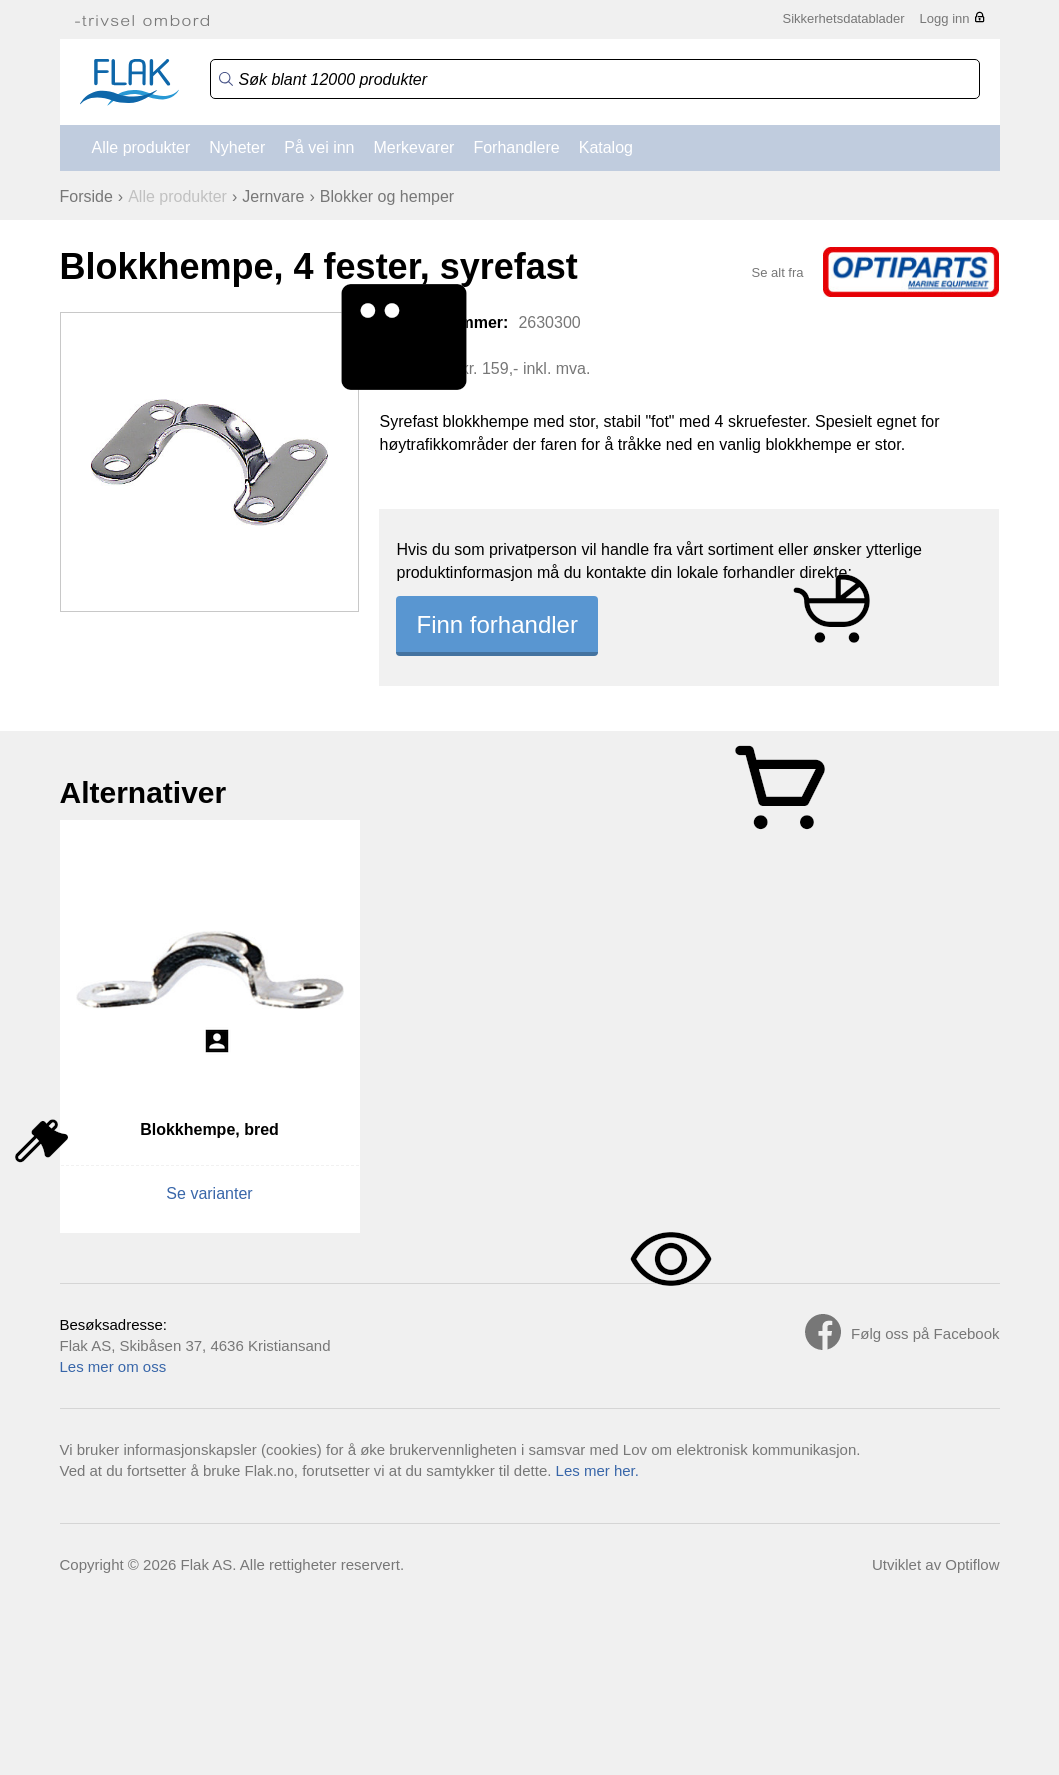 The width and height of the screenshot is (1059, 1775). What do you see at coordinates (404, 337) in the screenshot?
I see `open application window` at bounding box center [404, 337].